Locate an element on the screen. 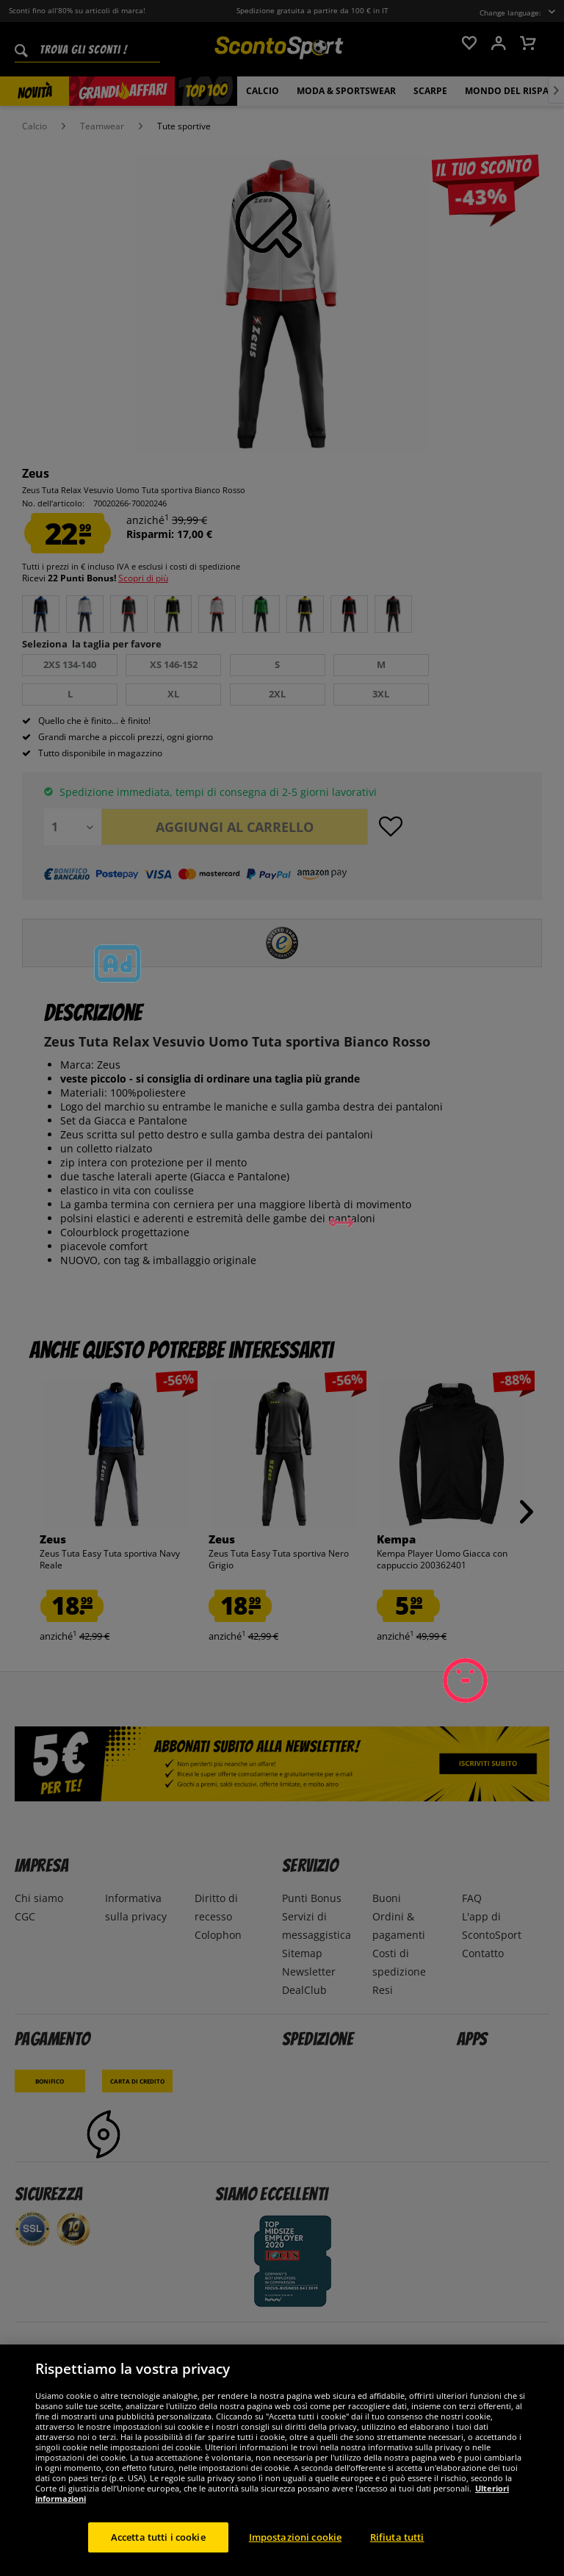 The image size is (564, 2576). access ping pong or table tennis game is located at coordinates (267, 223).